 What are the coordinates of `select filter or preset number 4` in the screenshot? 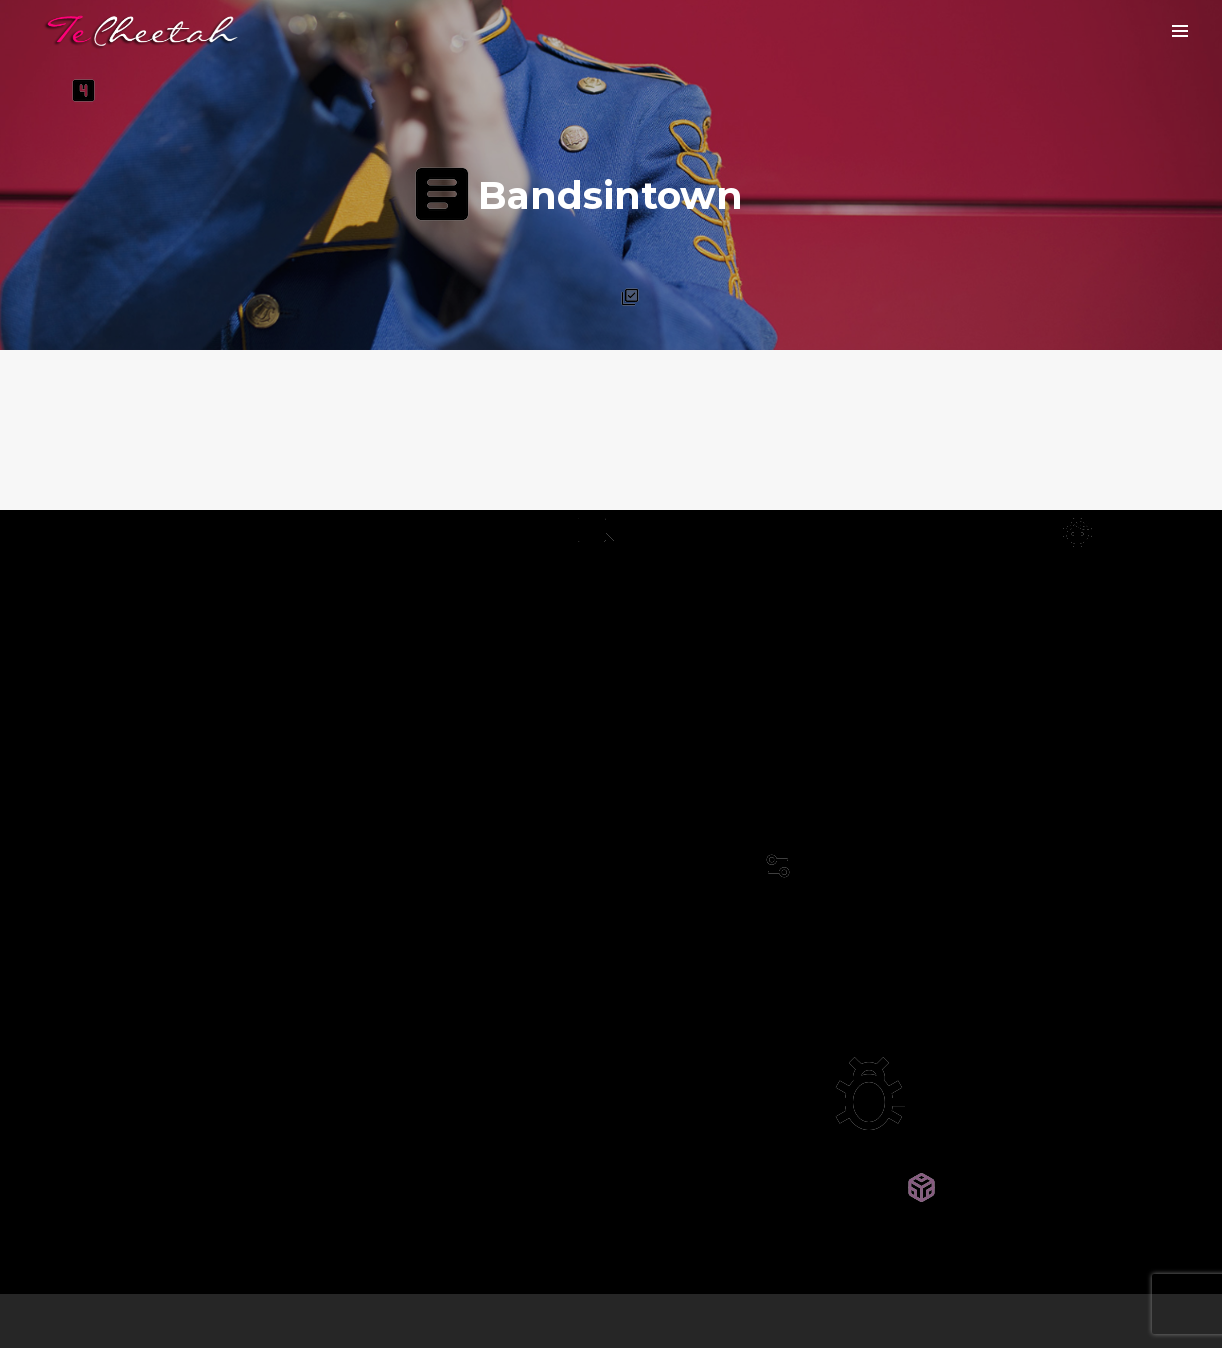 It's located at (83, 90).